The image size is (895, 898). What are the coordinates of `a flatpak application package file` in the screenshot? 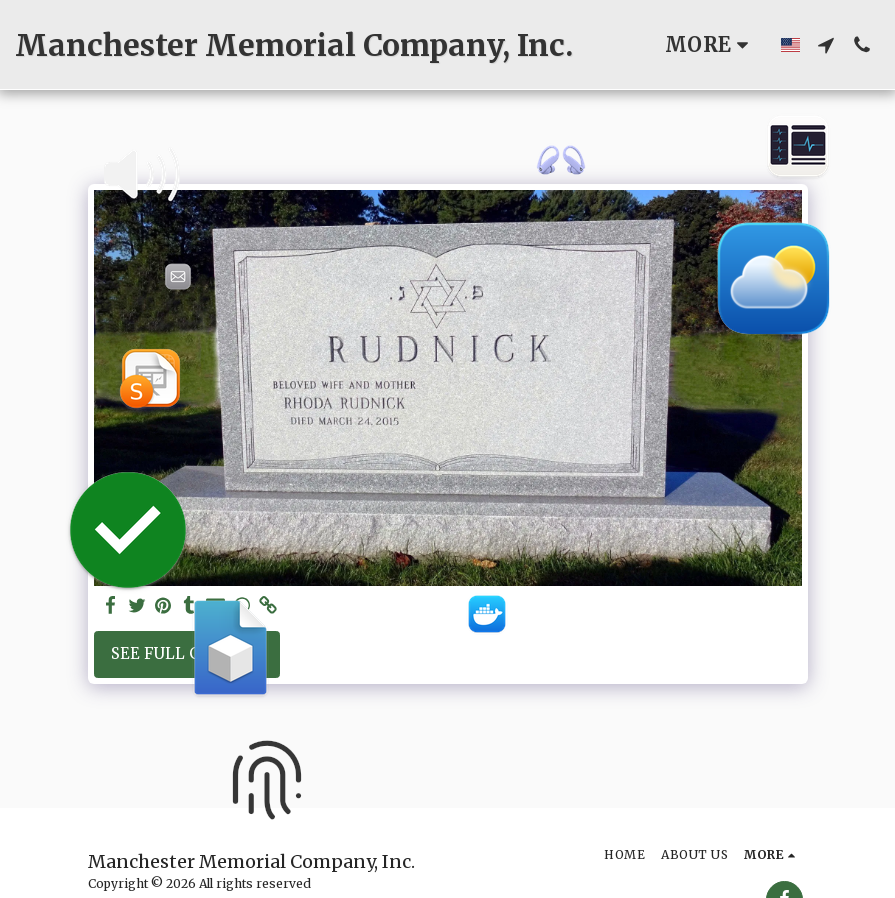 It's located at (230, 647).